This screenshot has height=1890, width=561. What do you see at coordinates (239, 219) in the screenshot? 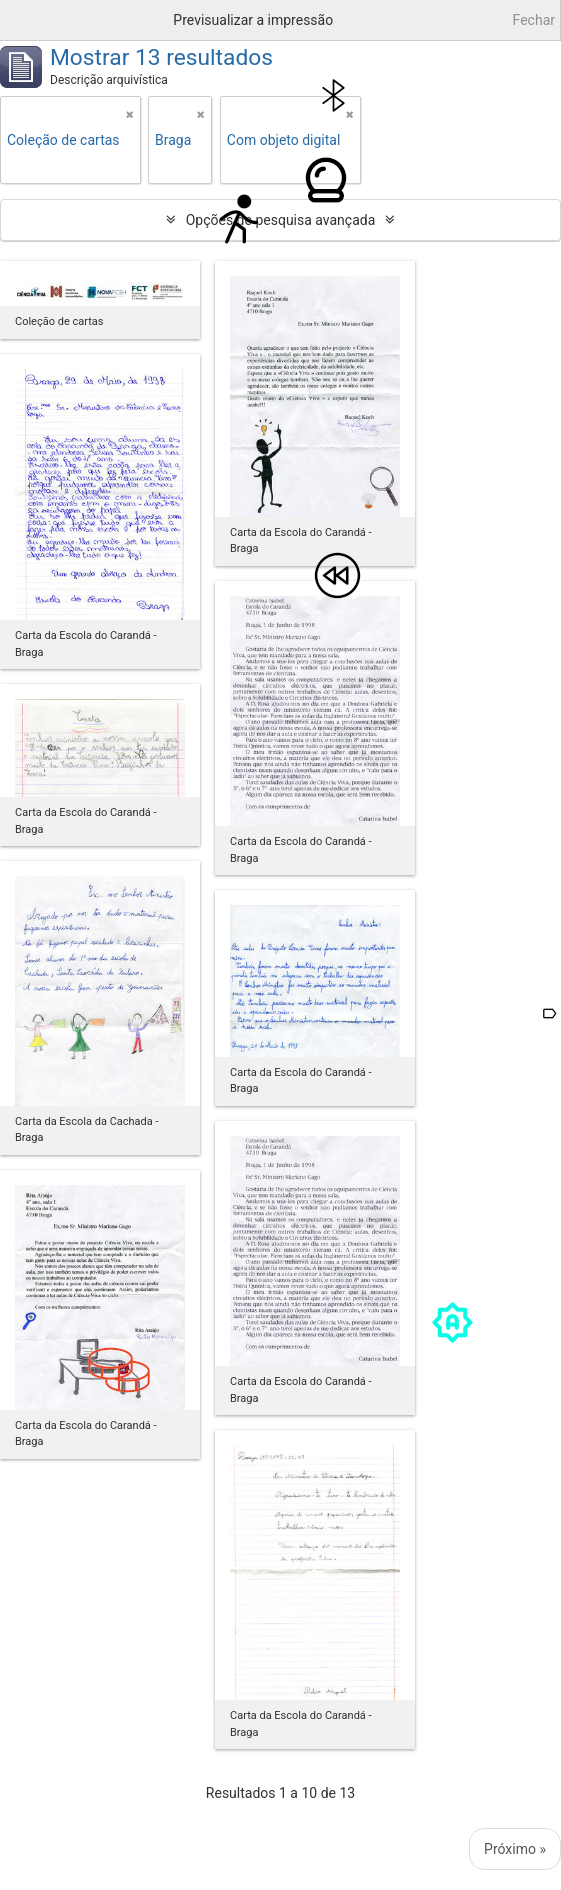
I see `switch to walking directions` at bounding box center [239, 219].